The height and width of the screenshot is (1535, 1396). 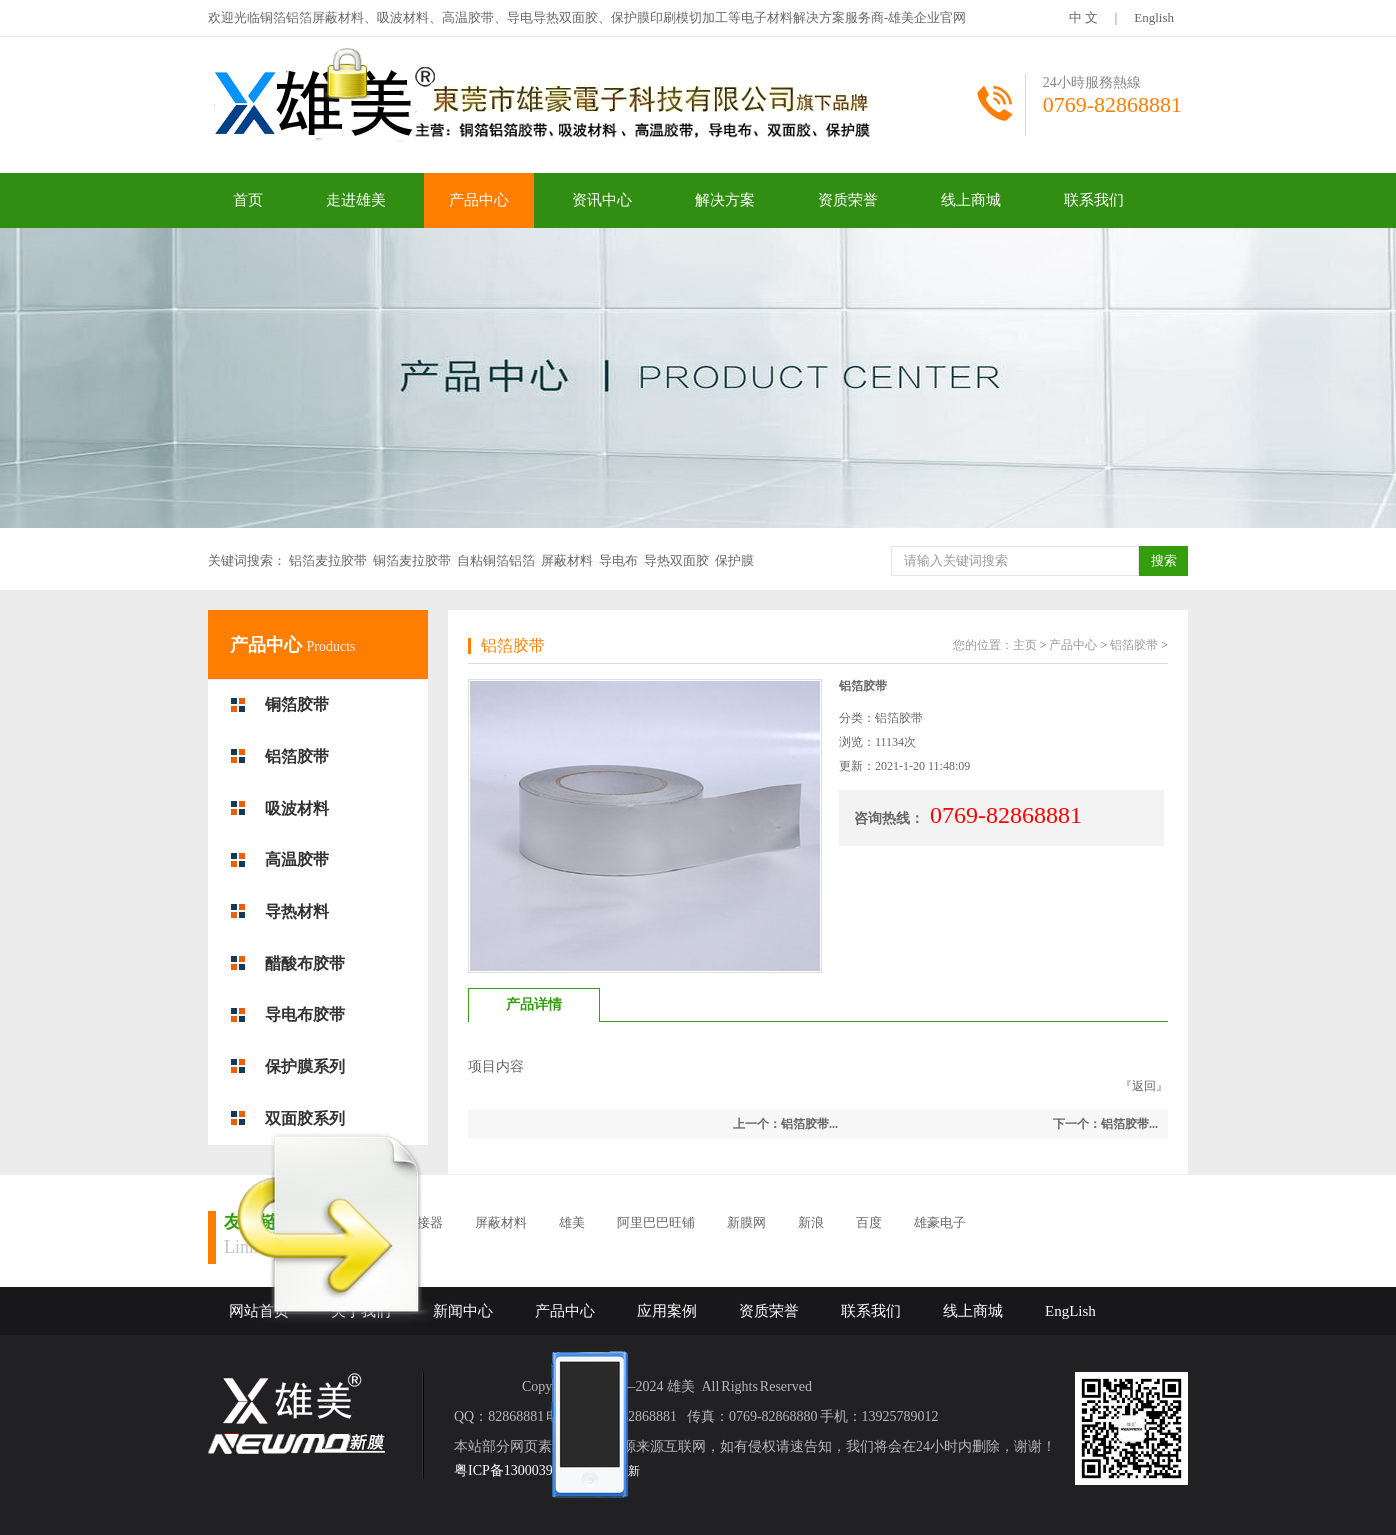 I want to click on iPod nano device connected, so click(x=589, y=1424).